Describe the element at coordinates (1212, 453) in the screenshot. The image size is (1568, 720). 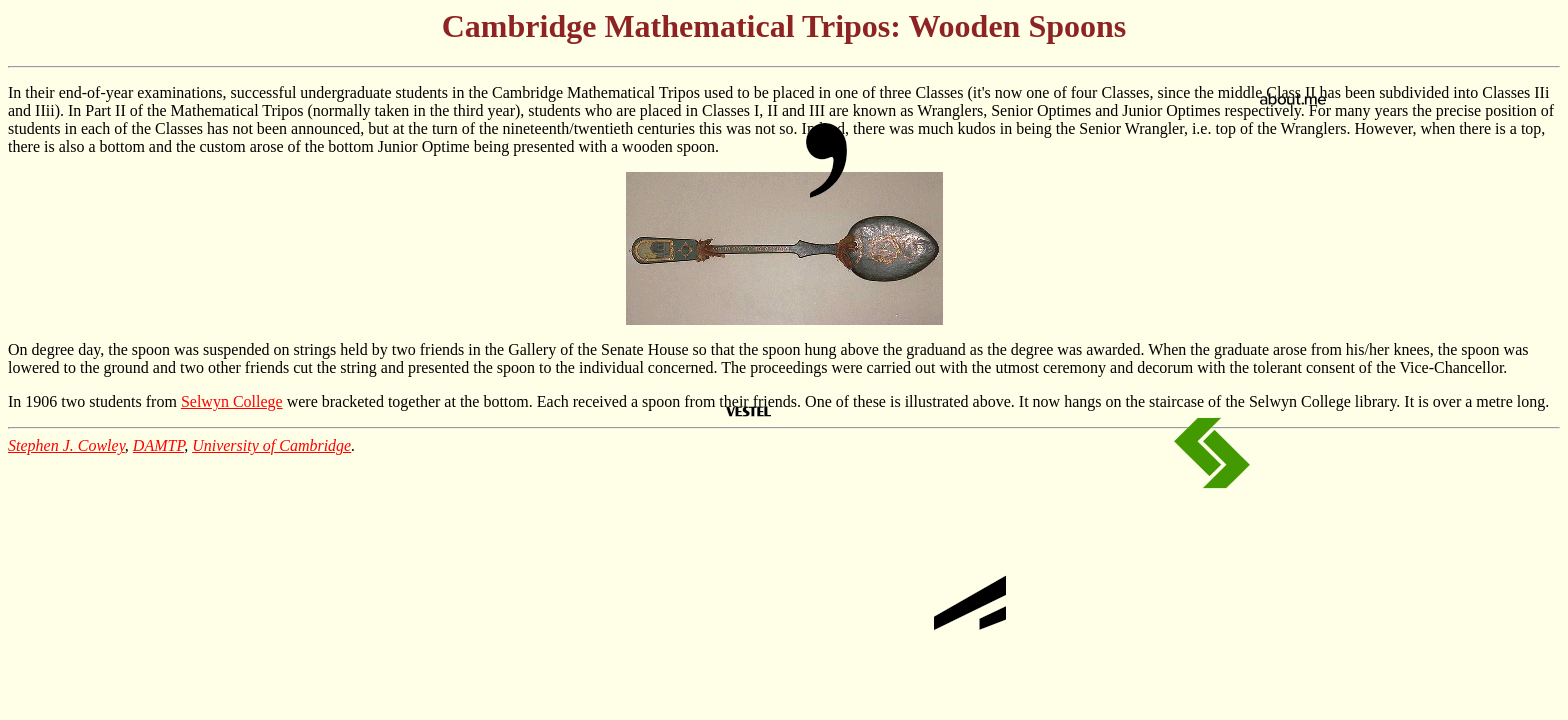
I see `visit the CSS Design Awards website` at that location.